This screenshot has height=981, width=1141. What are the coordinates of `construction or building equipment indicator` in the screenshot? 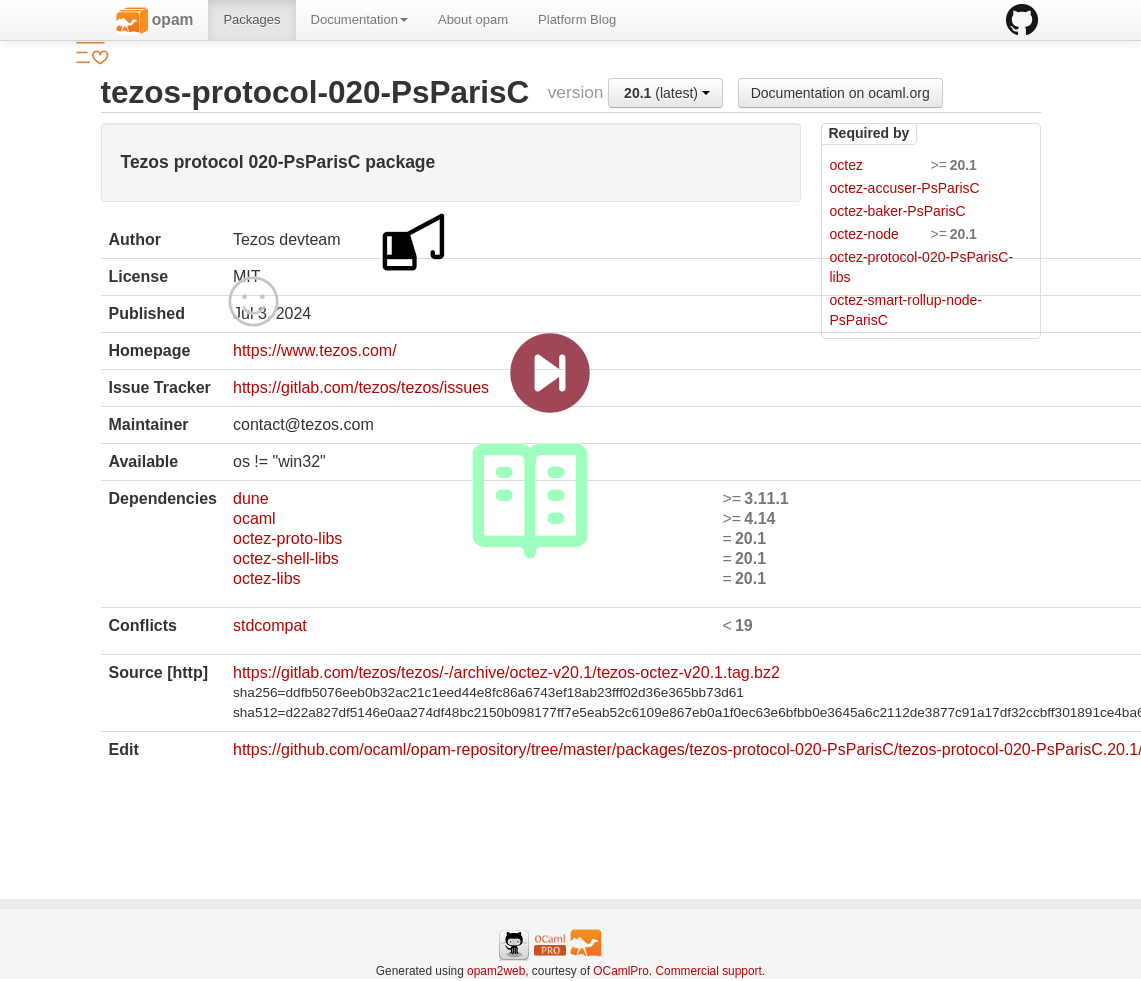 It's located at (414, 245).